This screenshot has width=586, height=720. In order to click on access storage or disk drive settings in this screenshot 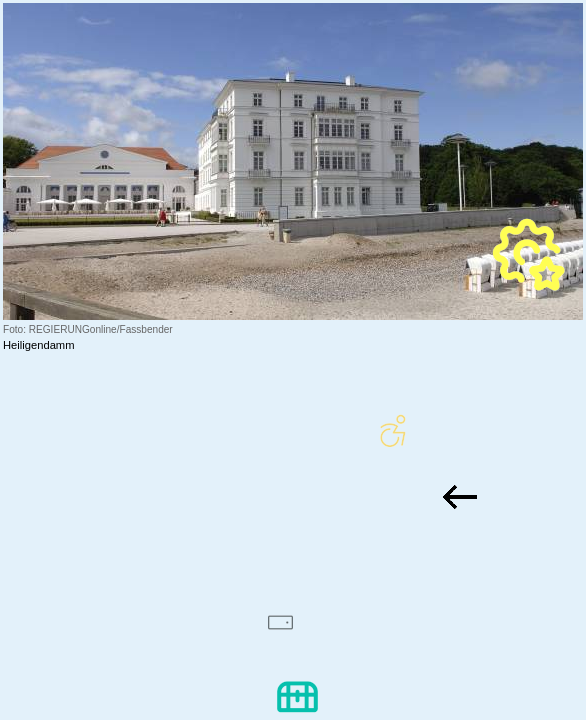, I will do `click(280, 622)`.